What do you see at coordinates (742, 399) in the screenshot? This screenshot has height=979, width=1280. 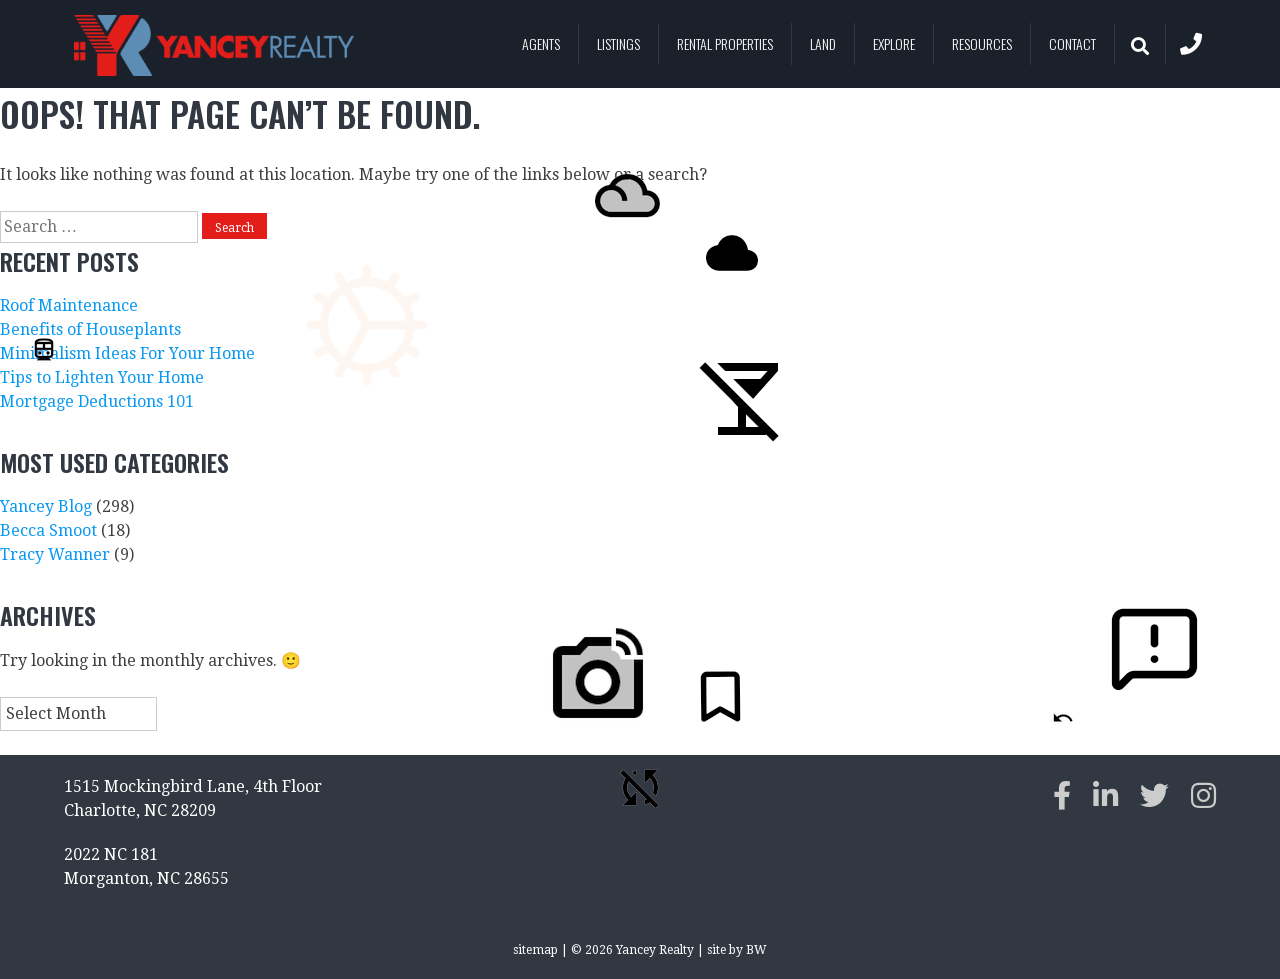 I see `indicates alcohol-free zone or no drinks allowed` at bounding box center [742, 399].